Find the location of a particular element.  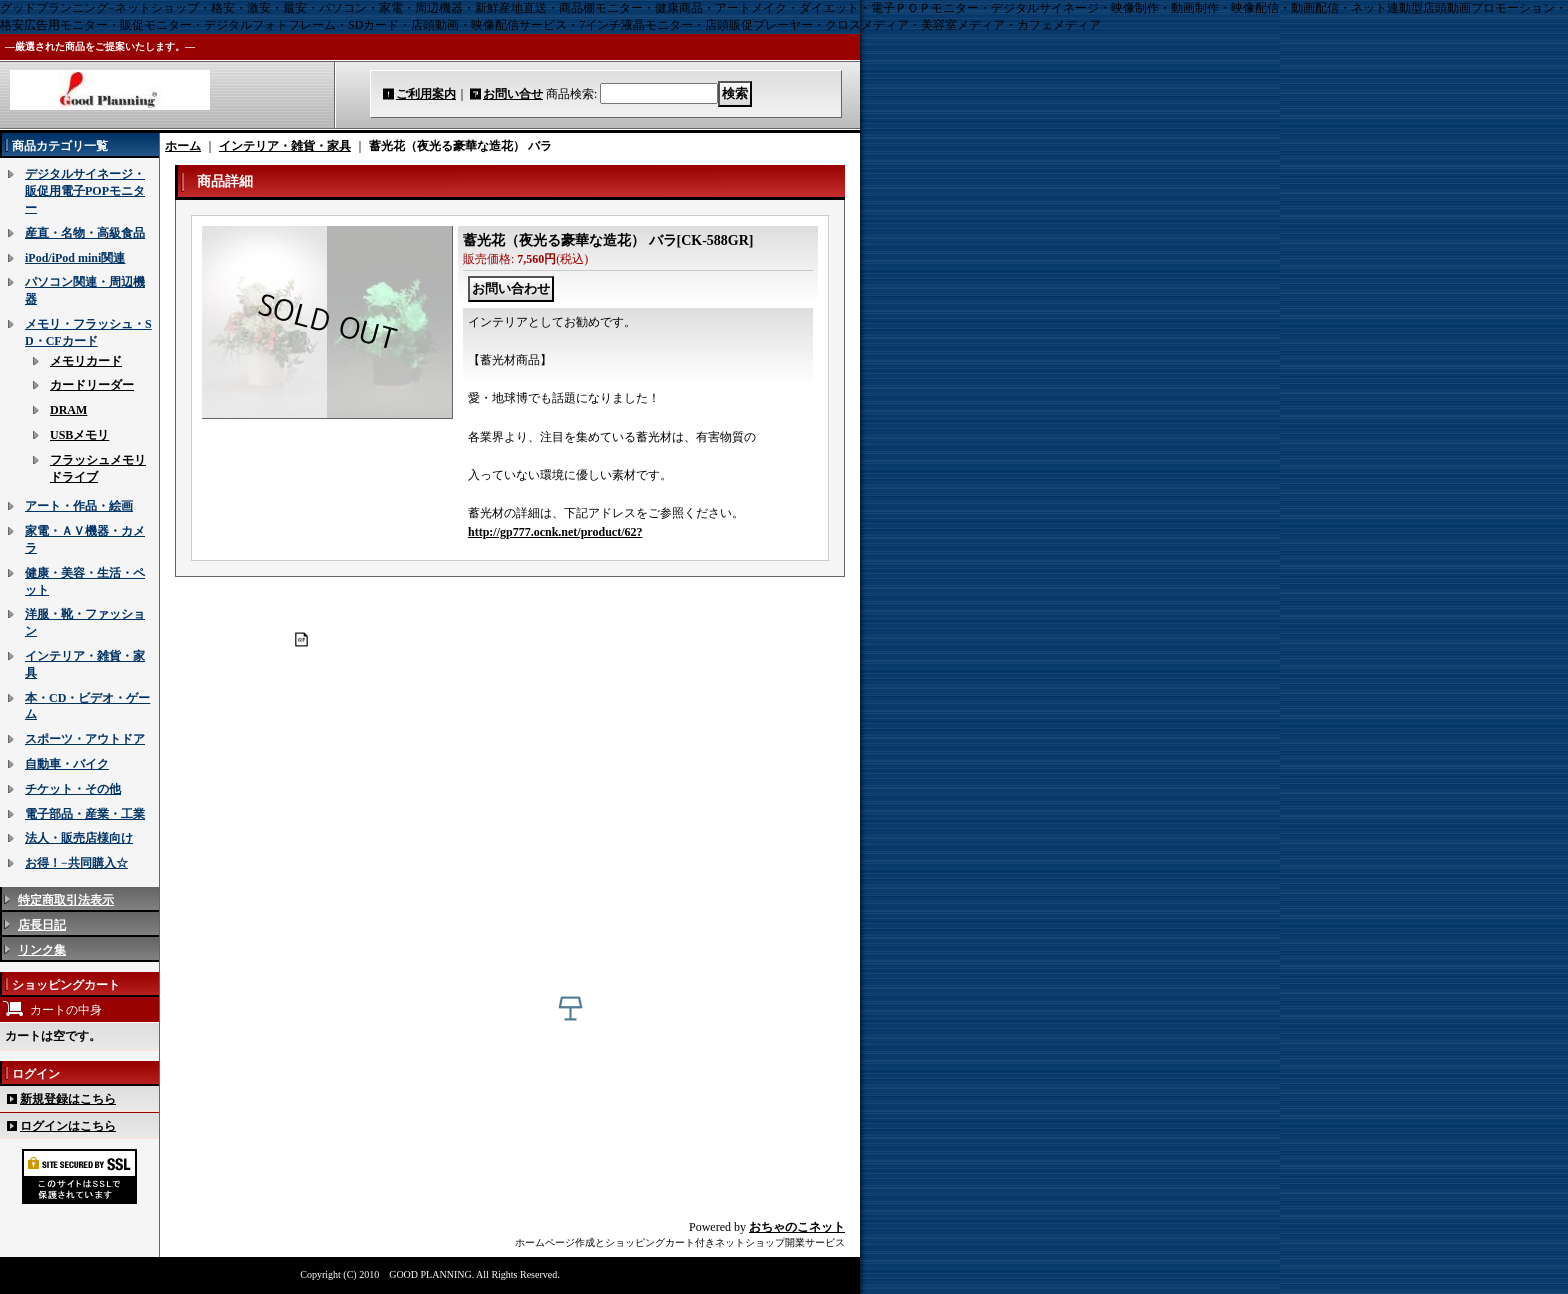

attach a GIF file is located at coordinates (301, 639).